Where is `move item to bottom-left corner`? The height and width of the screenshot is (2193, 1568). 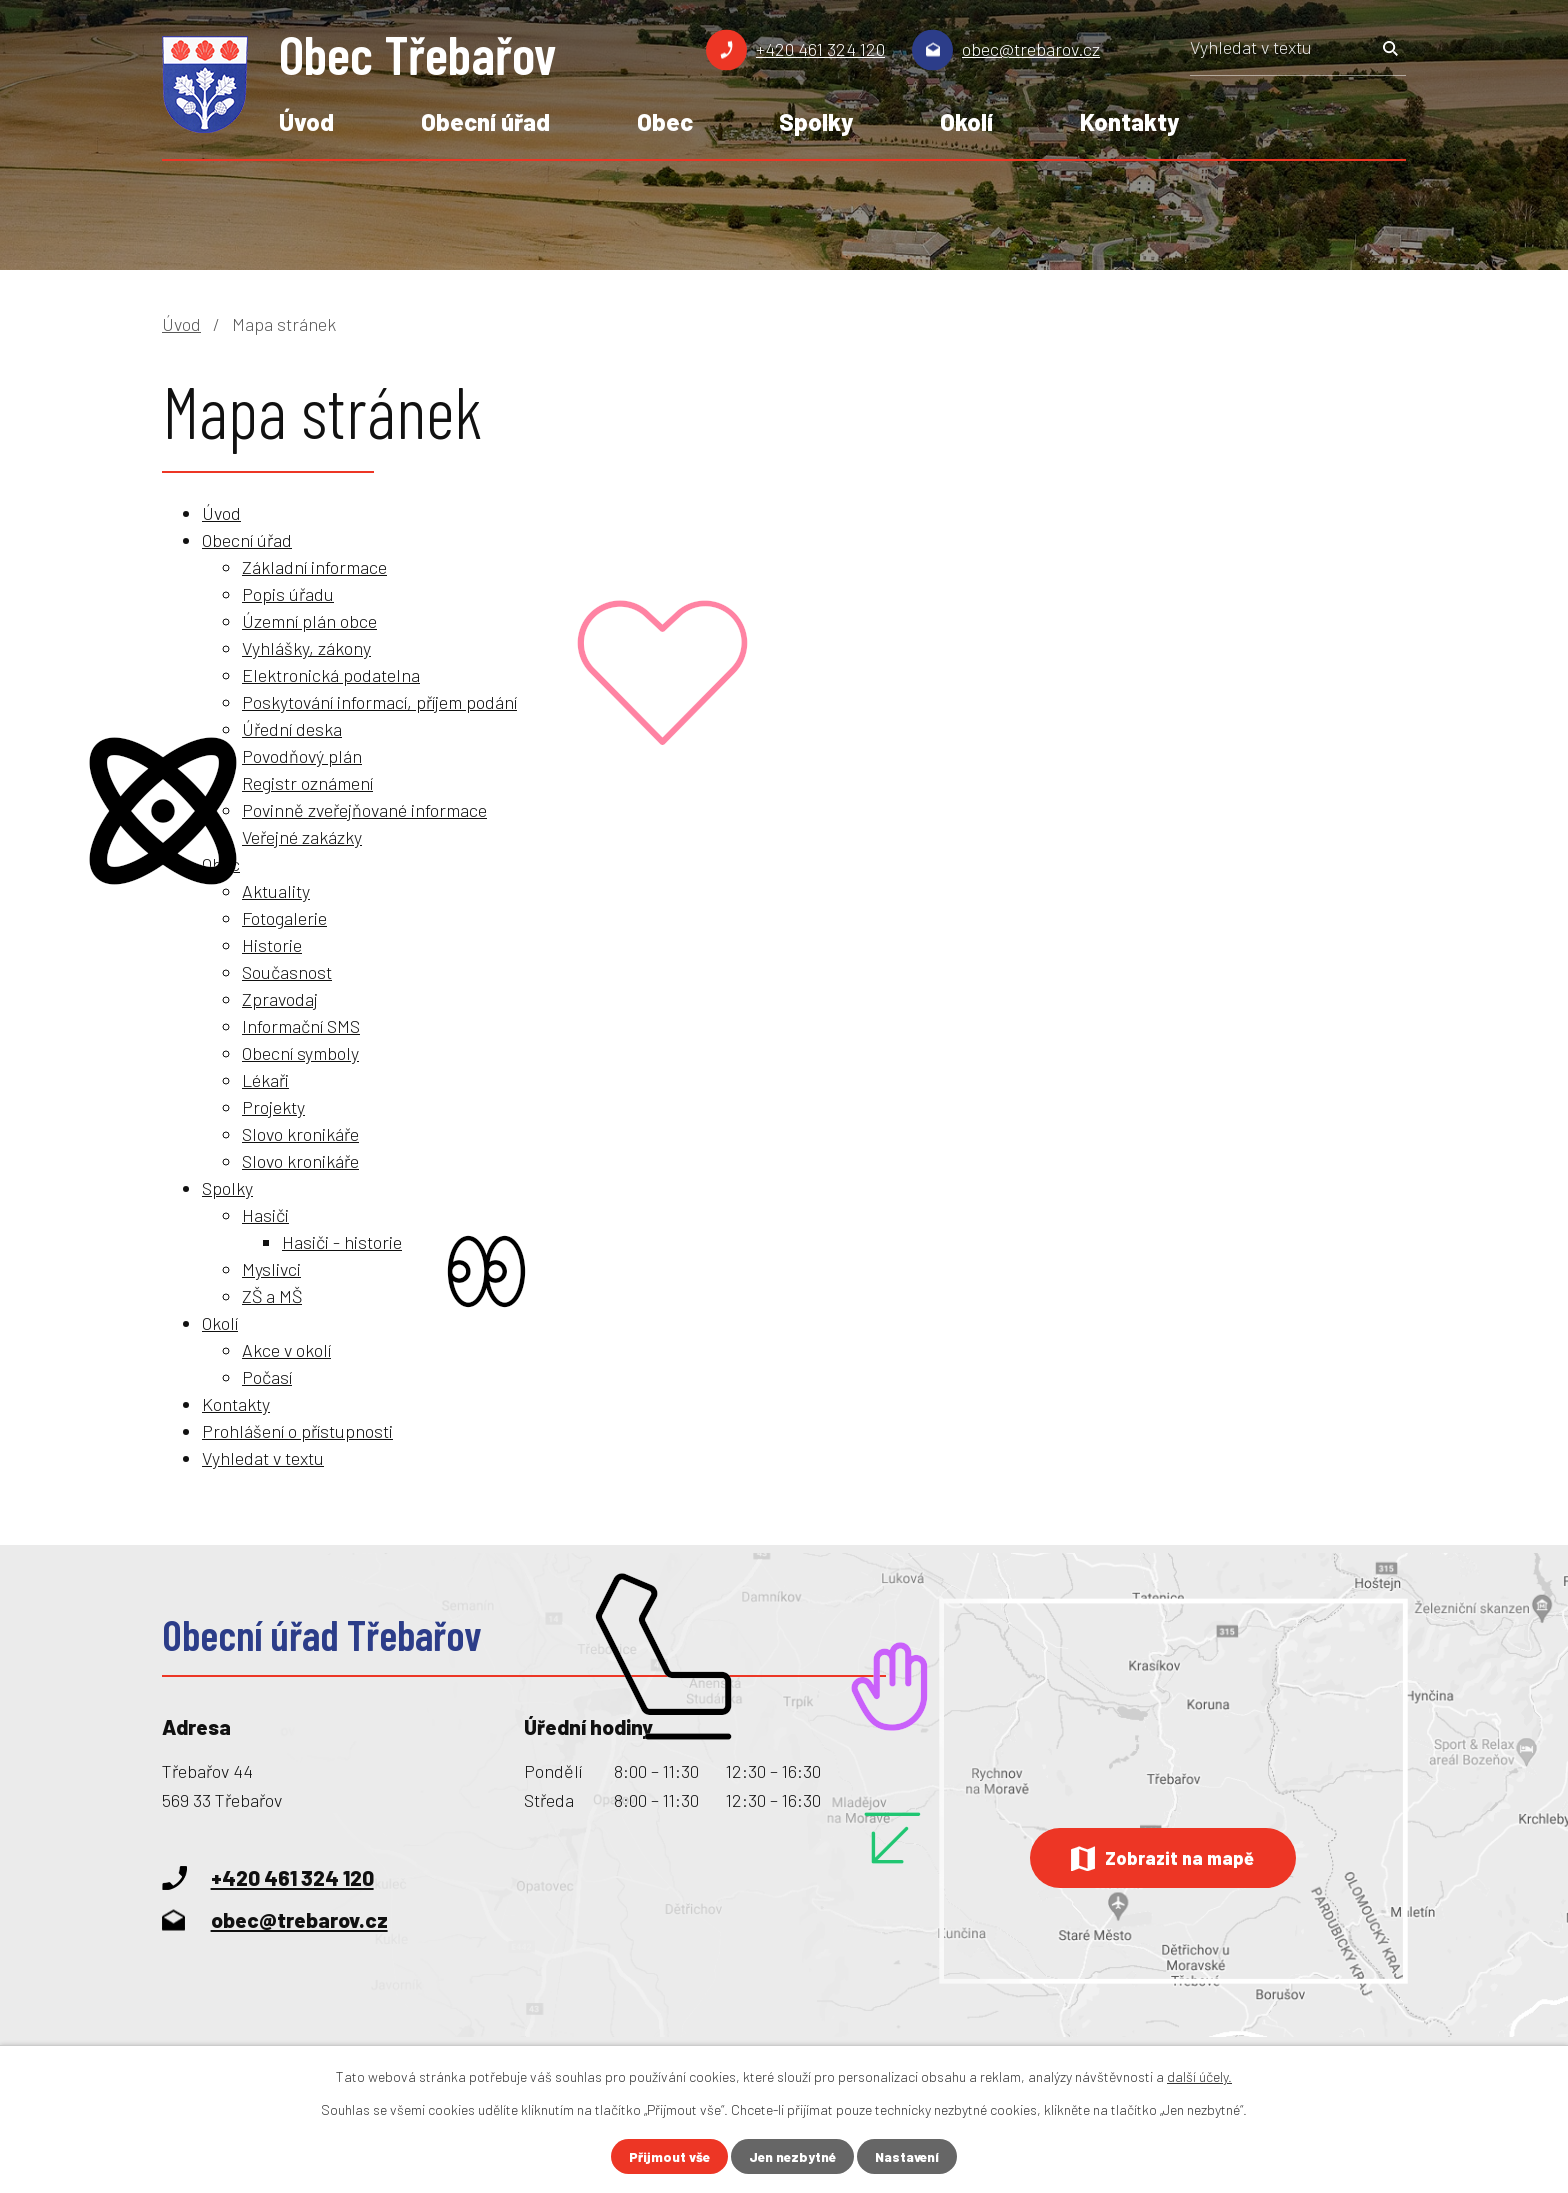 move item to bottom-left corner is located at coordinates (890, 1838).